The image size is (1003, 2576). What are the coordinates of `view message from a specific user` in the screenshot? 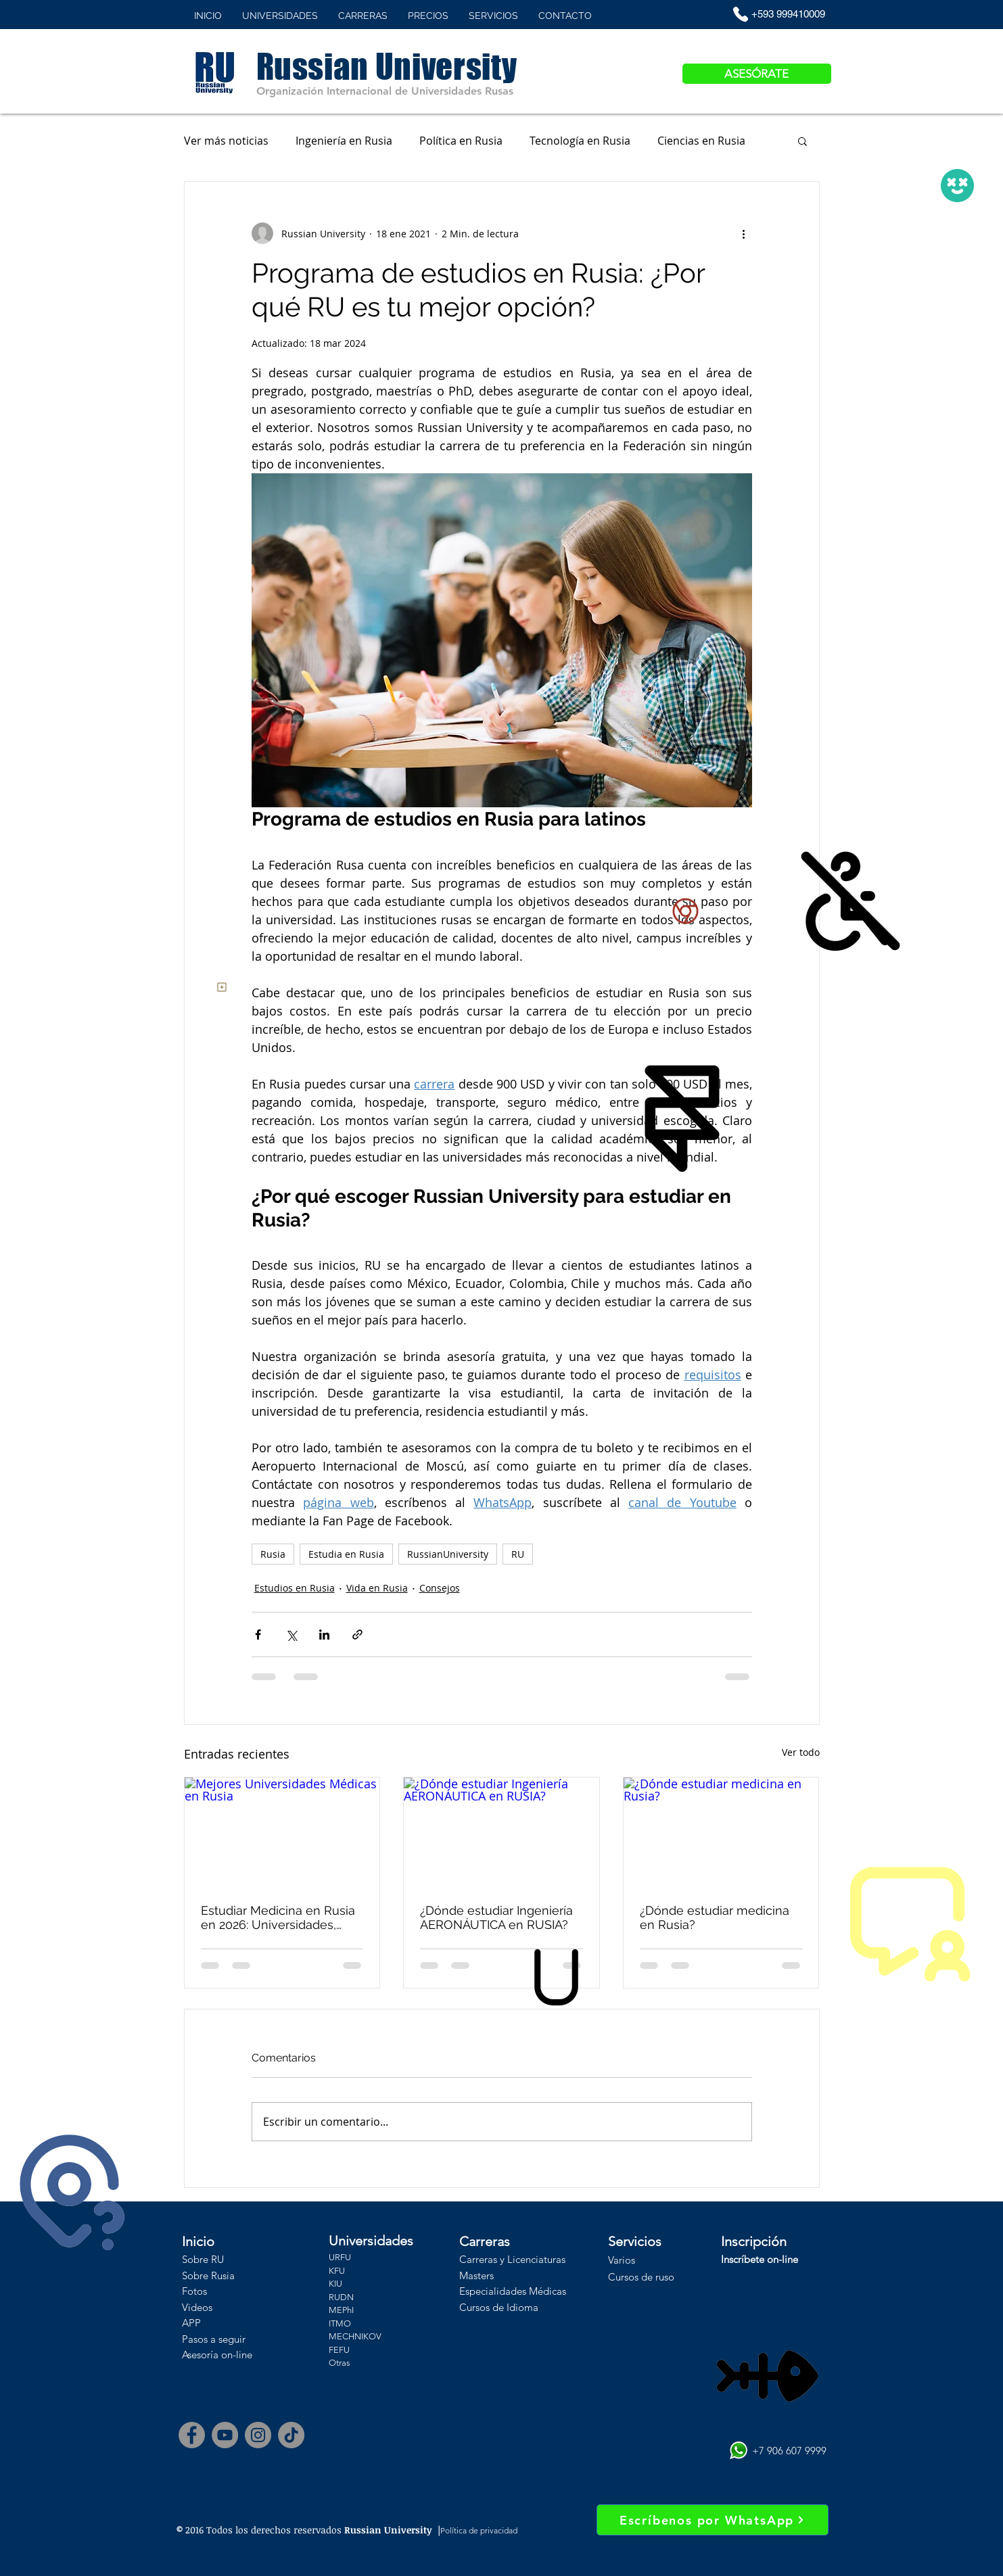 It's located at (907, 1918).